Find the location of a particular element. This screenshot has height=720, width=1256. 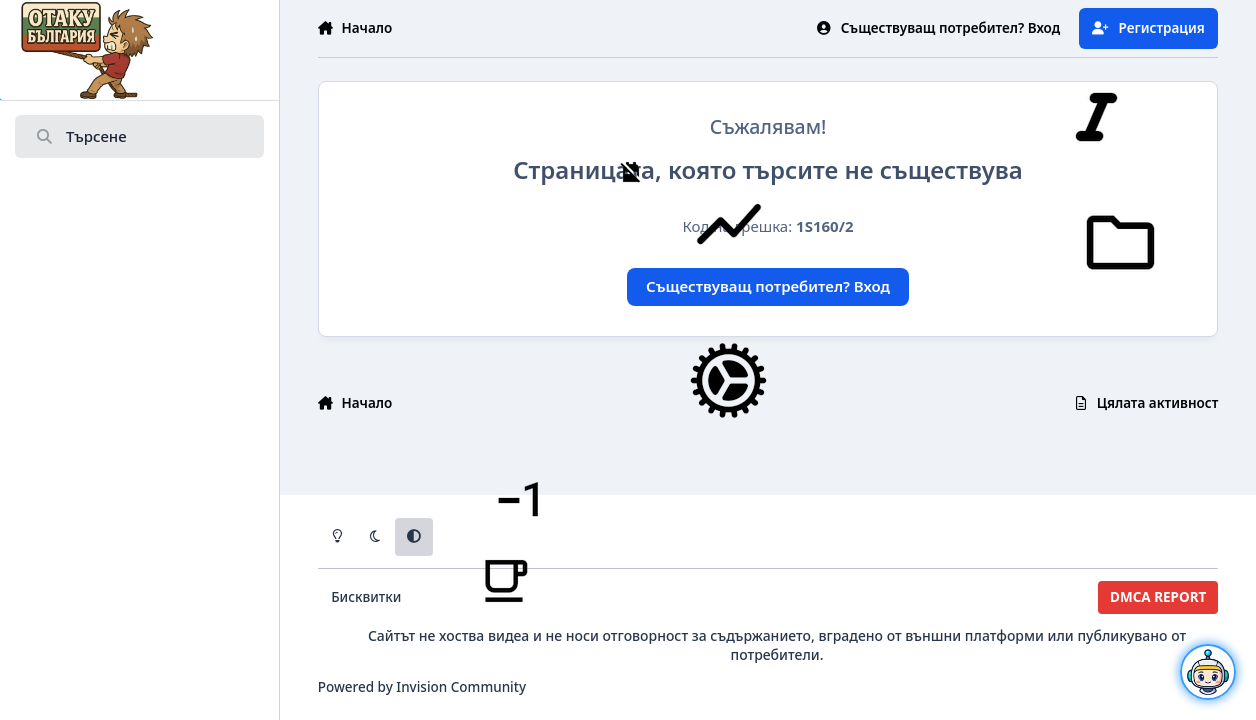

access a folder to view its contents is located at coordinates (1120, 242).